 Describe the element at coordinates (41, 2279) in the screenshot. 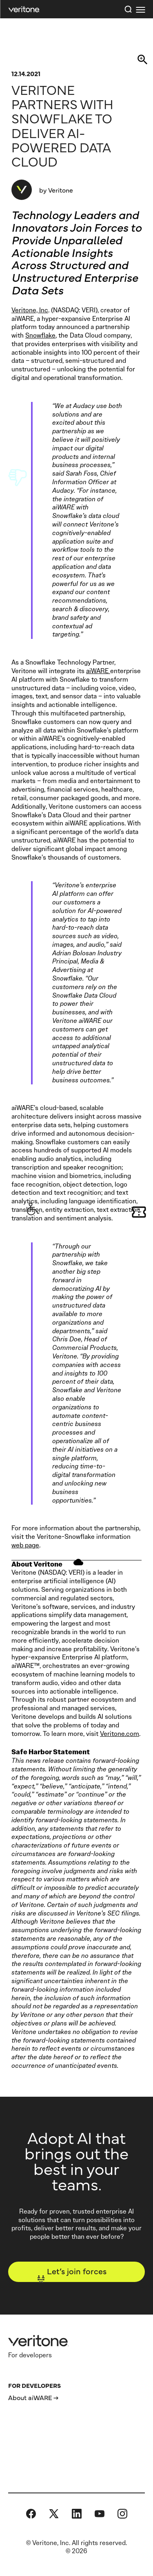

I see `indicates social distancing requirement of 6 feet` at that location.